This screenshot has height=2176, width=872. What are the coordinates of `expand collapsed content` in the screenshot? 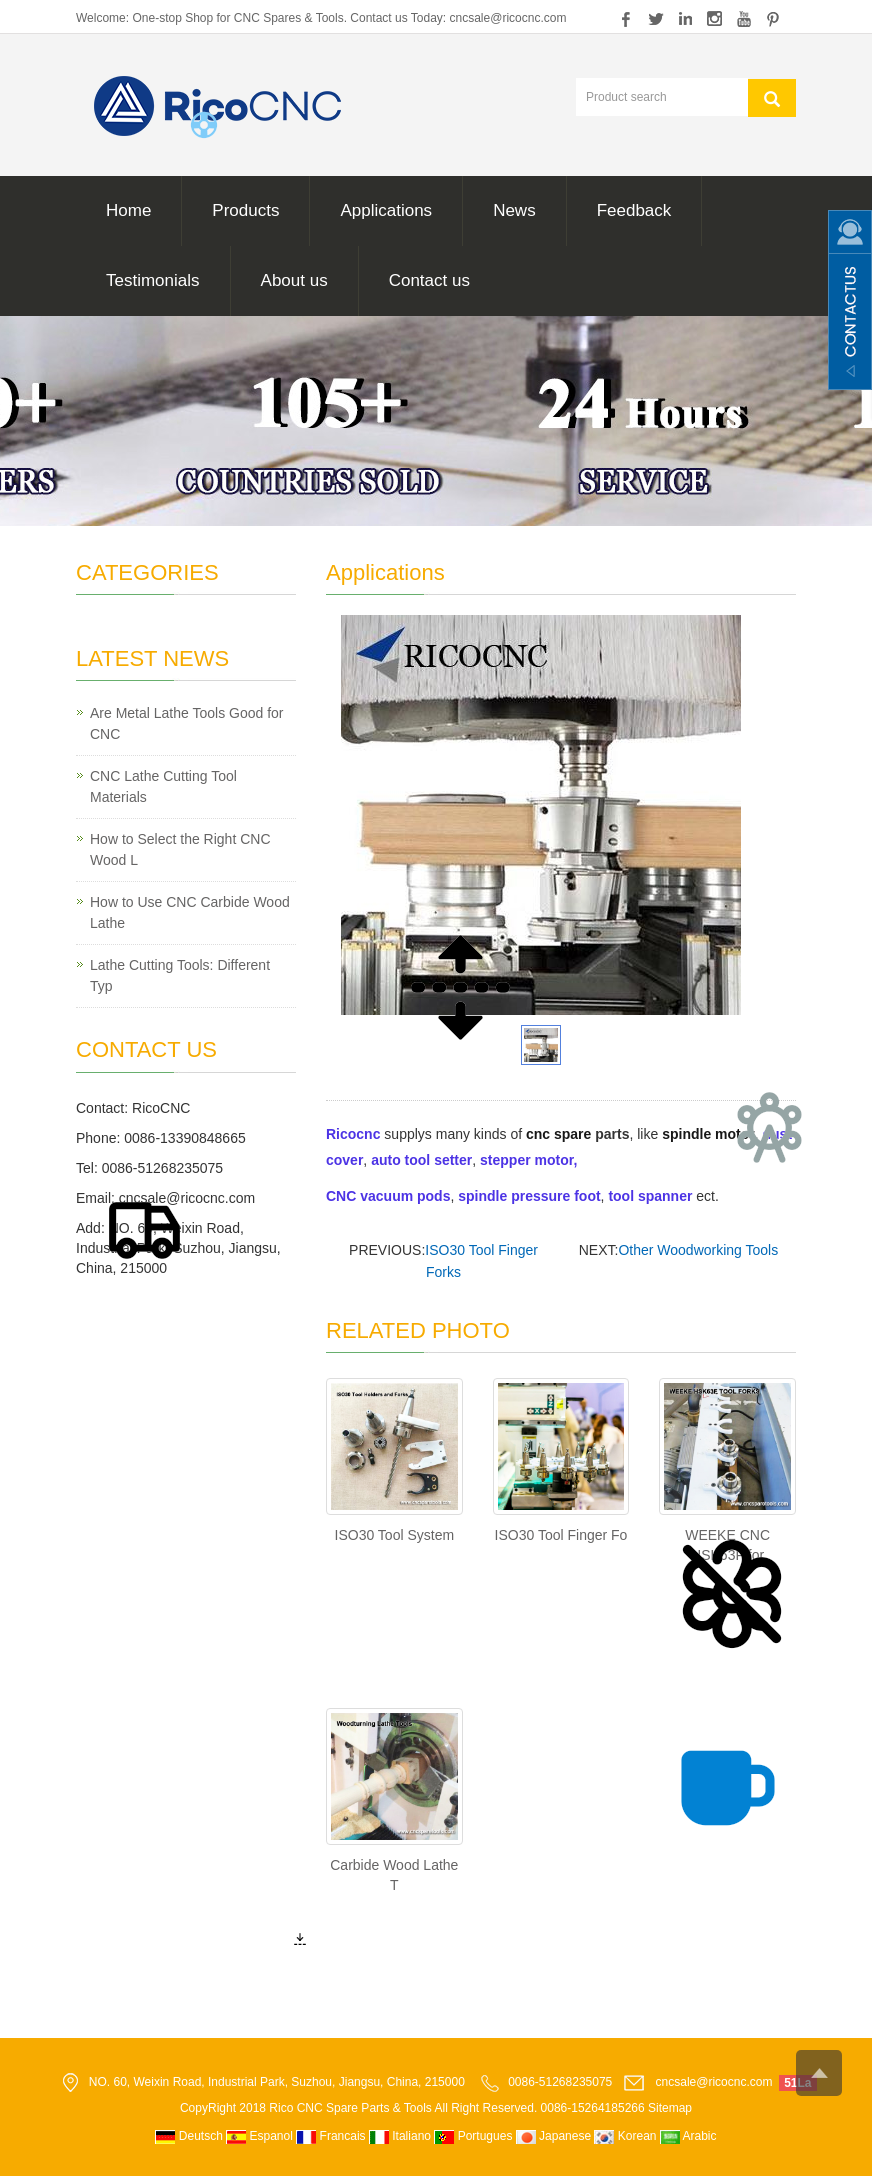 It's located at (460, 987).